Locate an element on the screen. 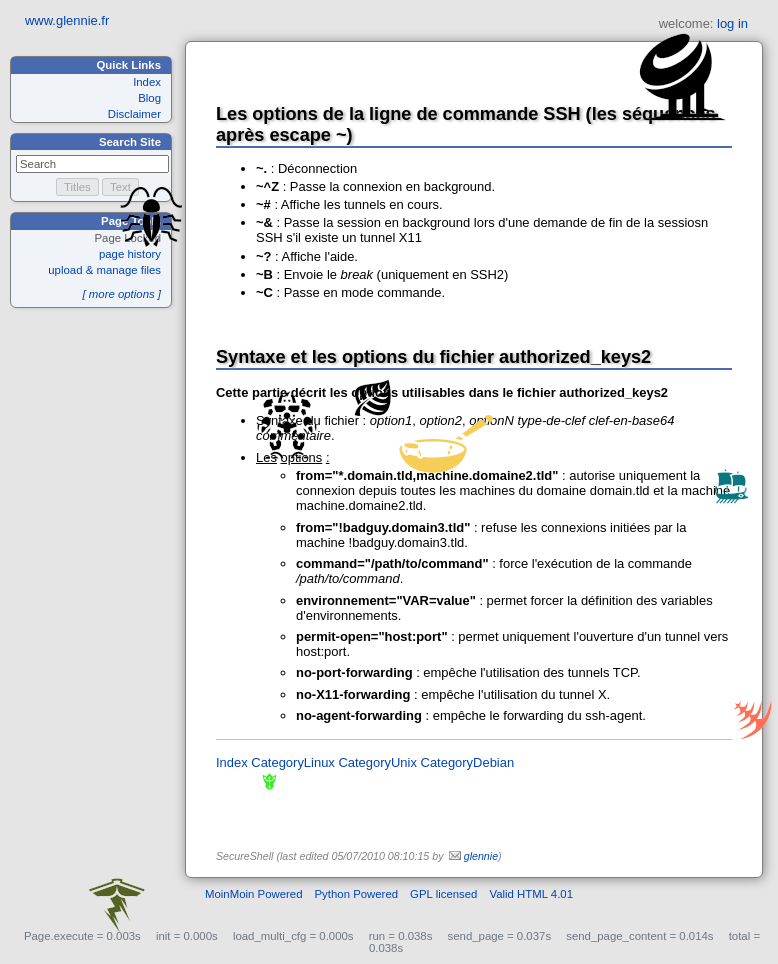 Image resolution: width=778 pixels, height=964 pixels. indicates a bug or issue in the system is located at coordinates (151, 217).